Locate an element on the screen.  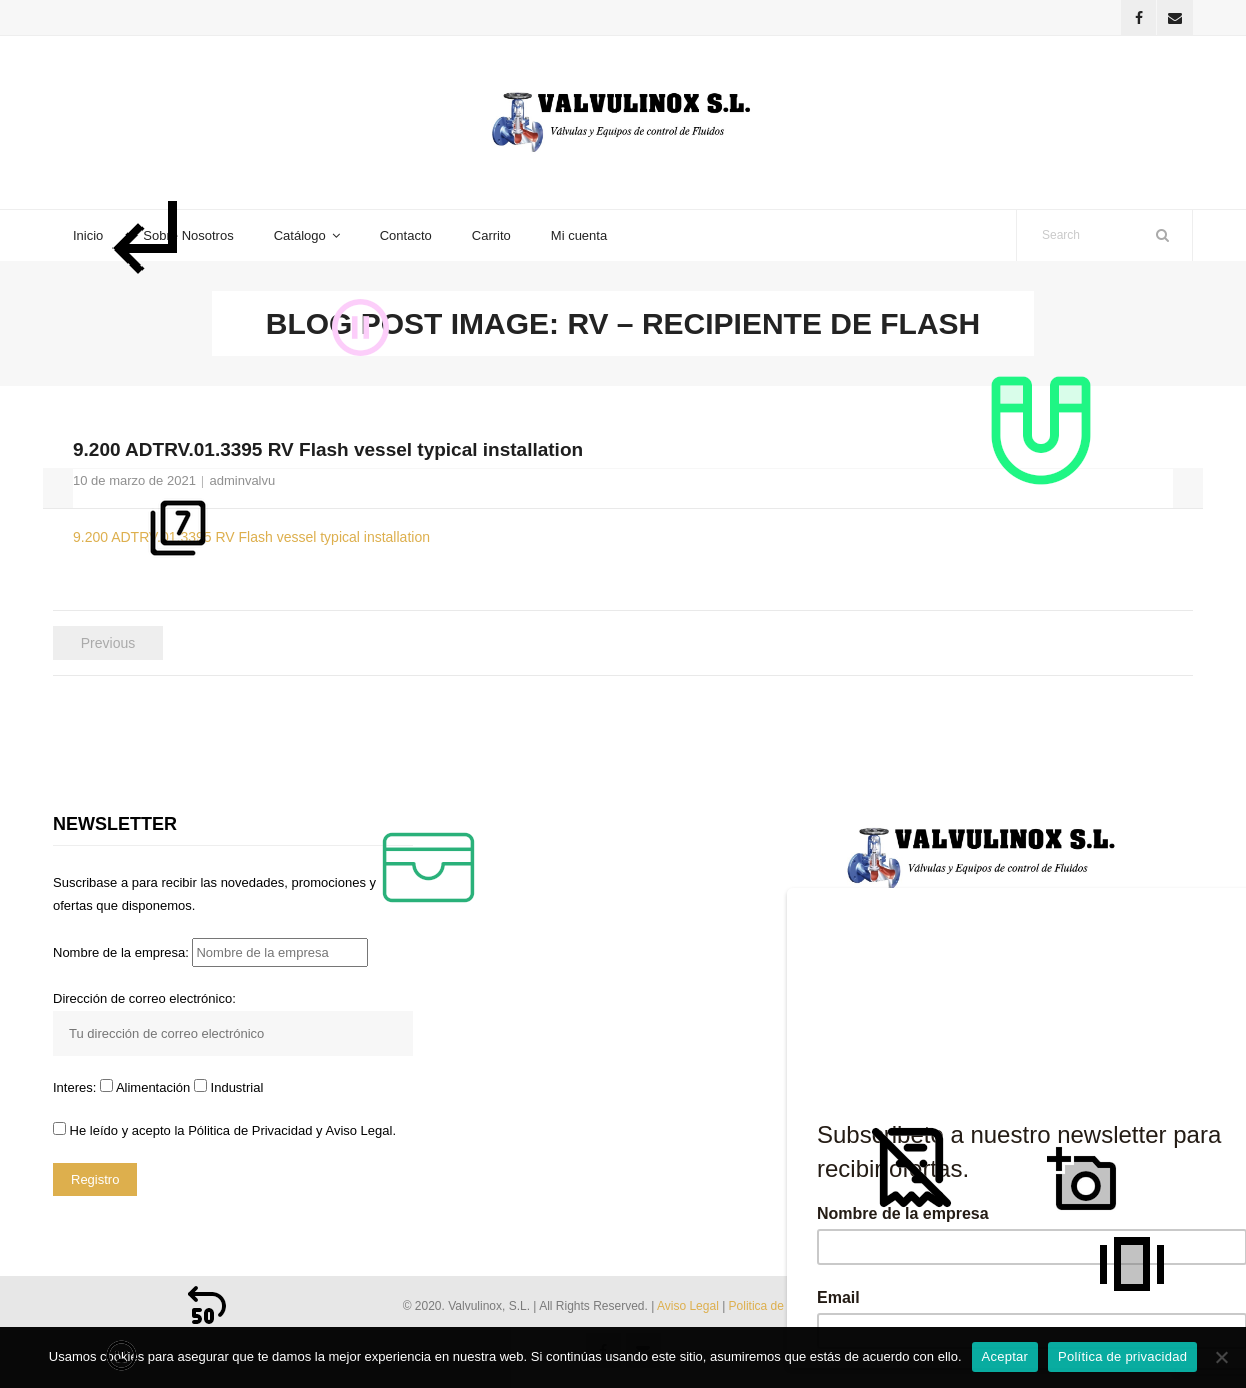
disable receipt generation is located at coordinates (911, 1167).